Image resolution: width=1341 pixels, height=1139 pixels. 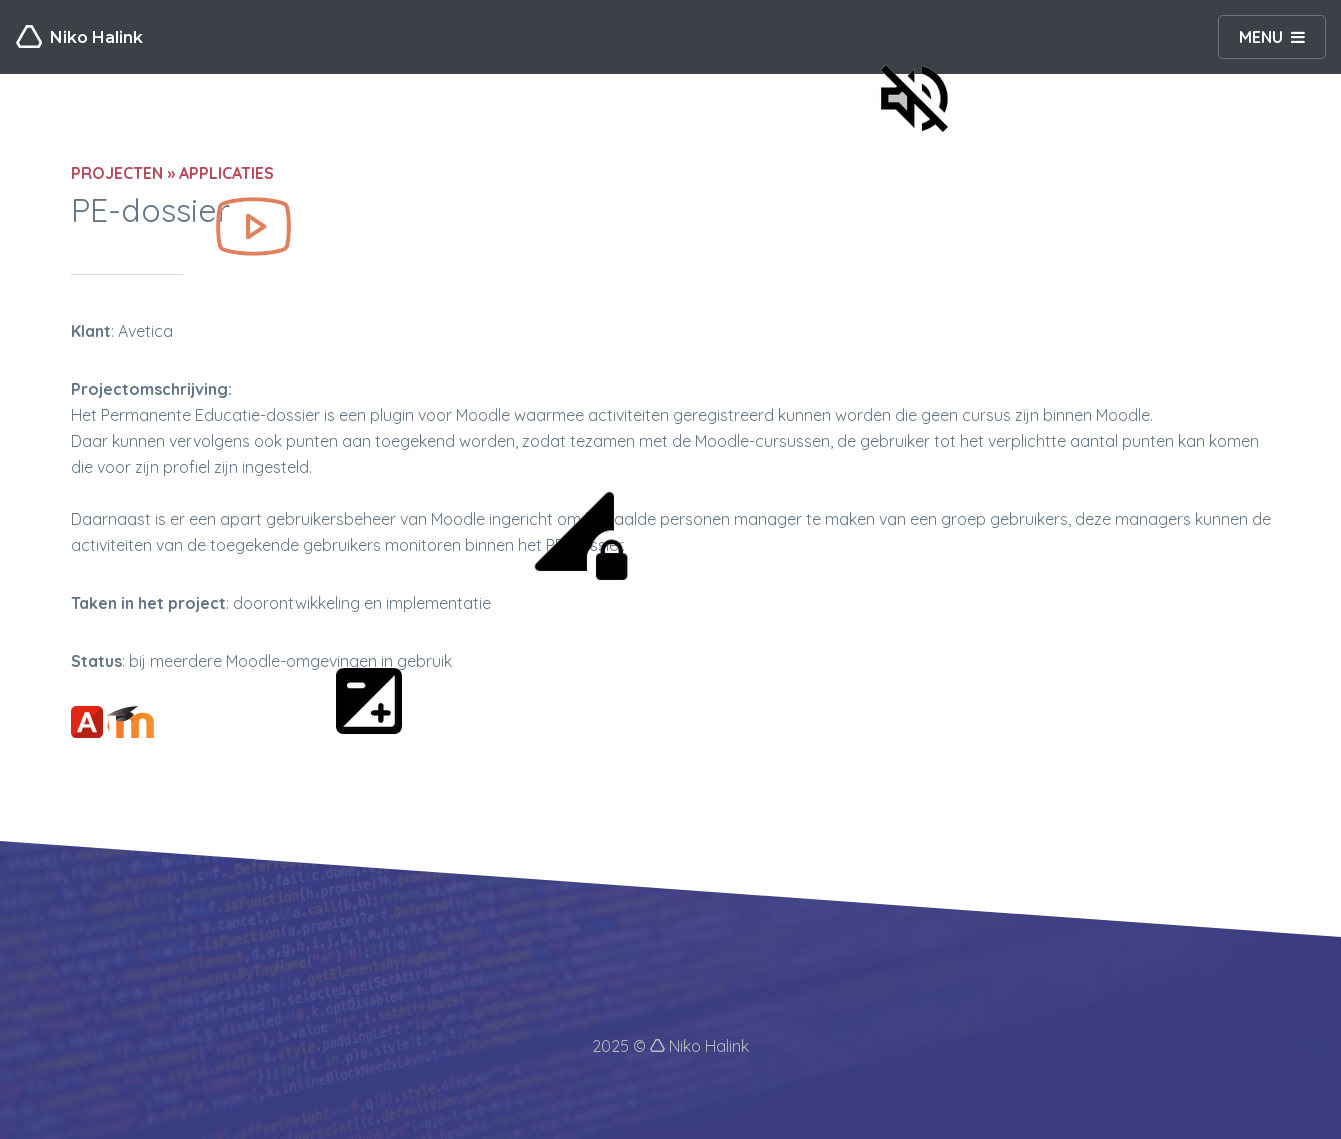 What do you see at coordinates (253, 226) in the screenshot?
I see `open YouTube app` at bounding box center [253, 226].